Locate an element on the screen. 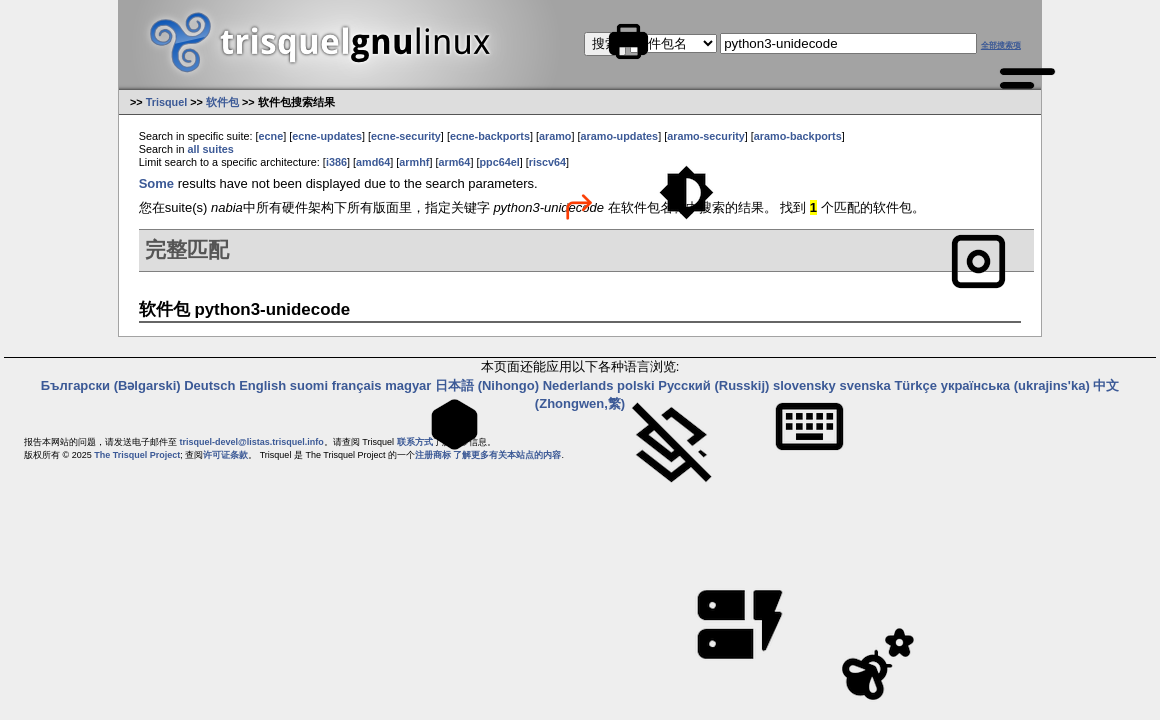  adjust screen brightness level is located at coordinates (686, 192).